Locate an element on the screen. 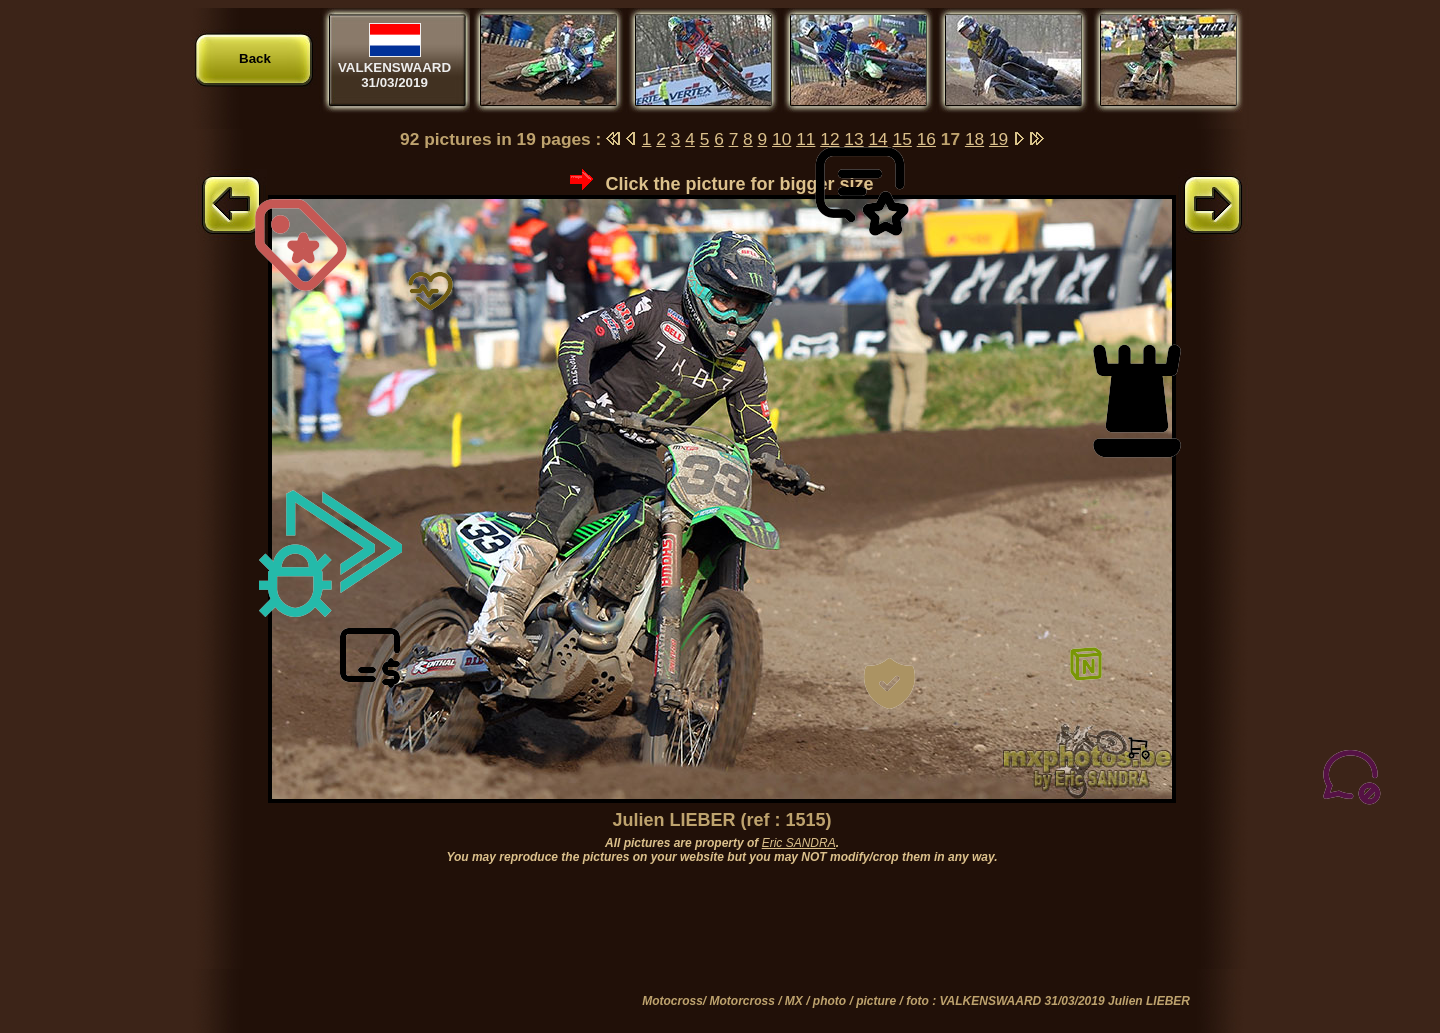 This screenshot has height=1033, width=1440. run debugger on all files or projects is located at coordinates (331, 544).